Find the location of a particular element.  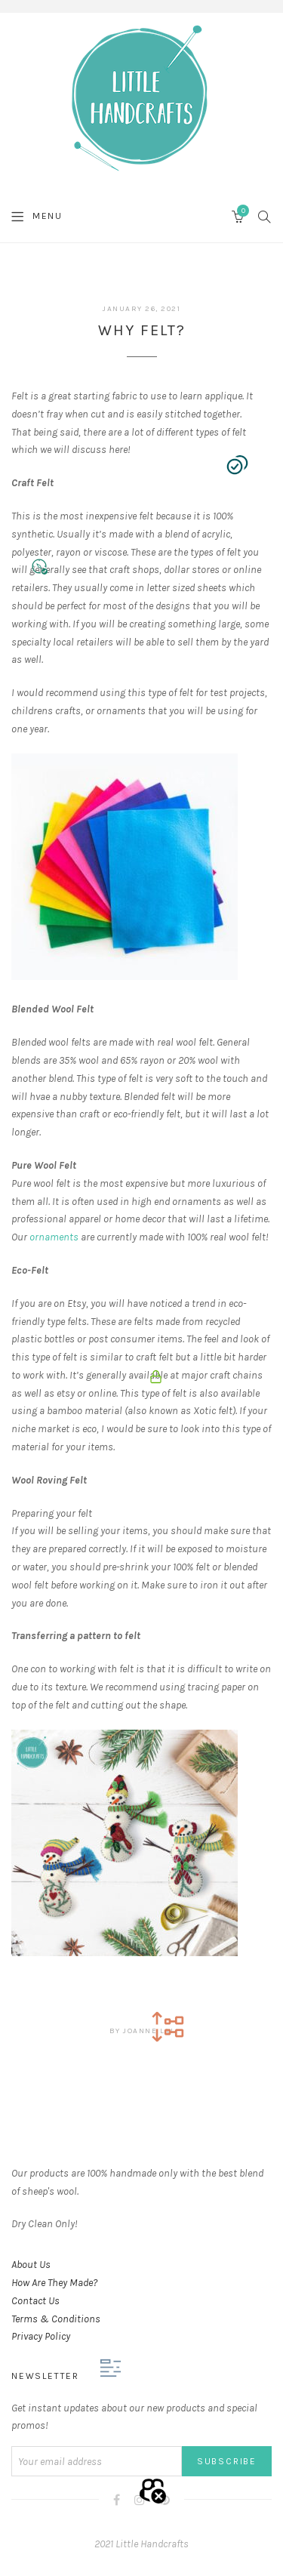

ungroup items by reference type is located at coordinates (168, 2026).